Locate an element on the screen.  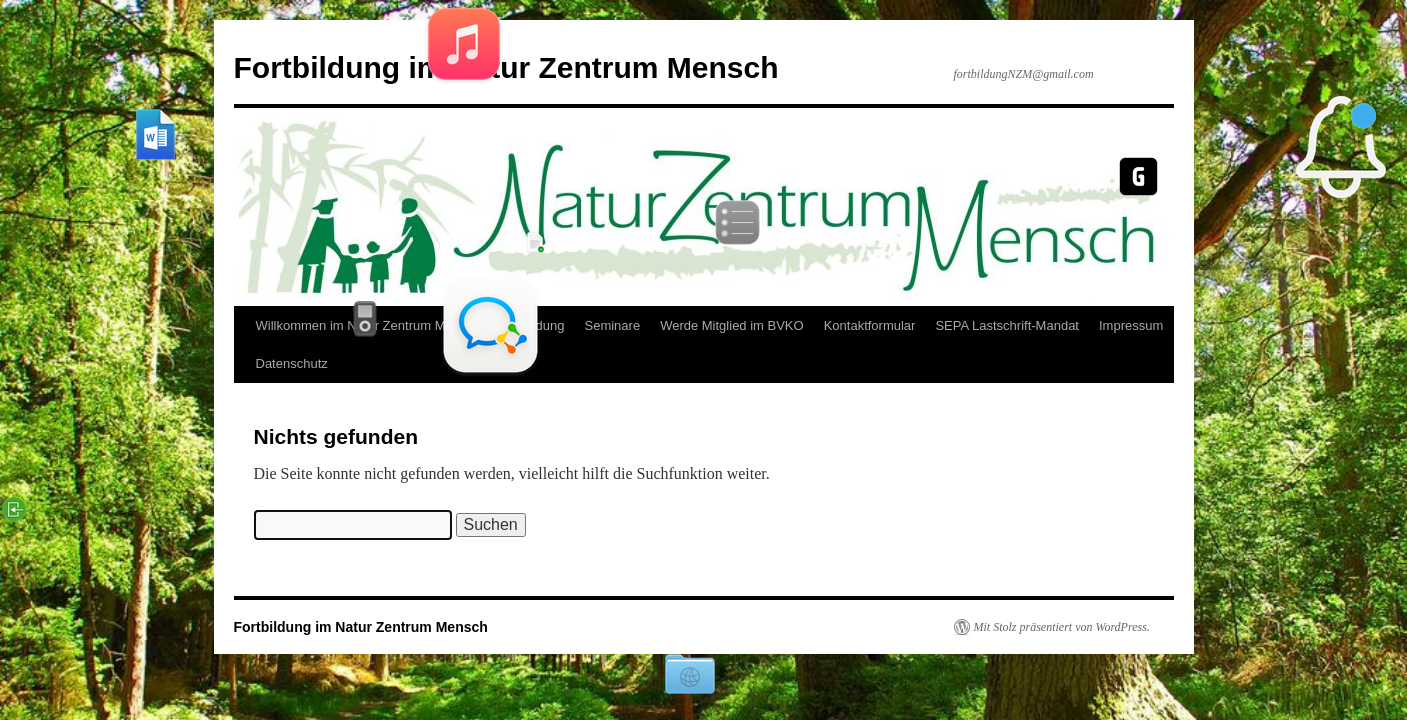
indicates new notifications available is located at coordinates (1341, 147).